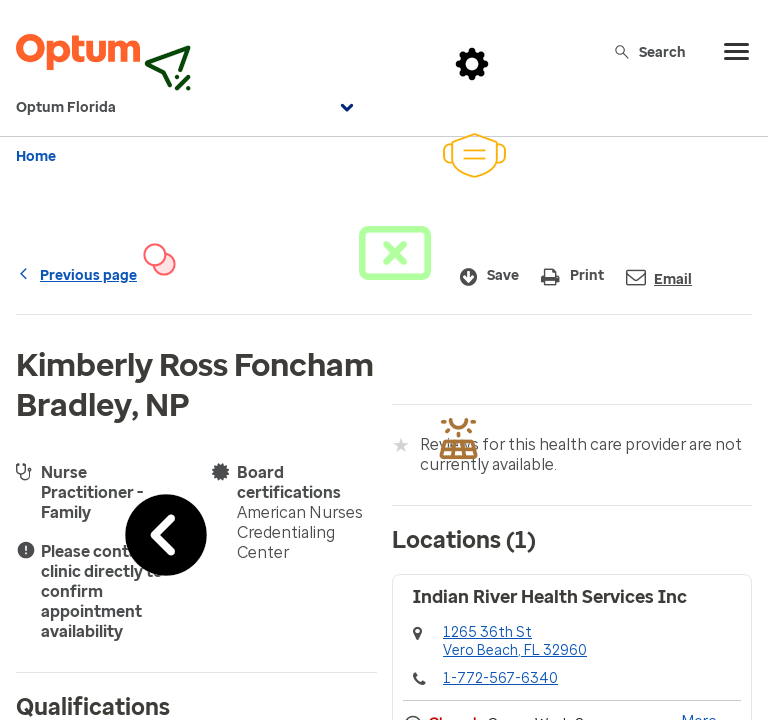 The width and height of the screenshot is (768, 720). I want to click on access solar energy settings, so click(458, 439).